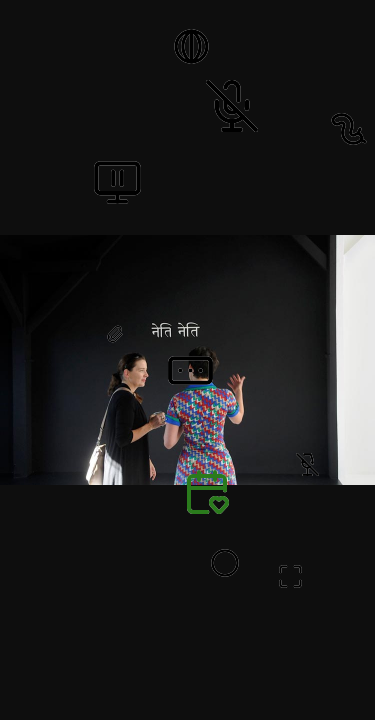 The image size is (375, 720). Describe the element at coordinates (117, 182) in the screenshot. I see `pause media playback on monitor` at that location.